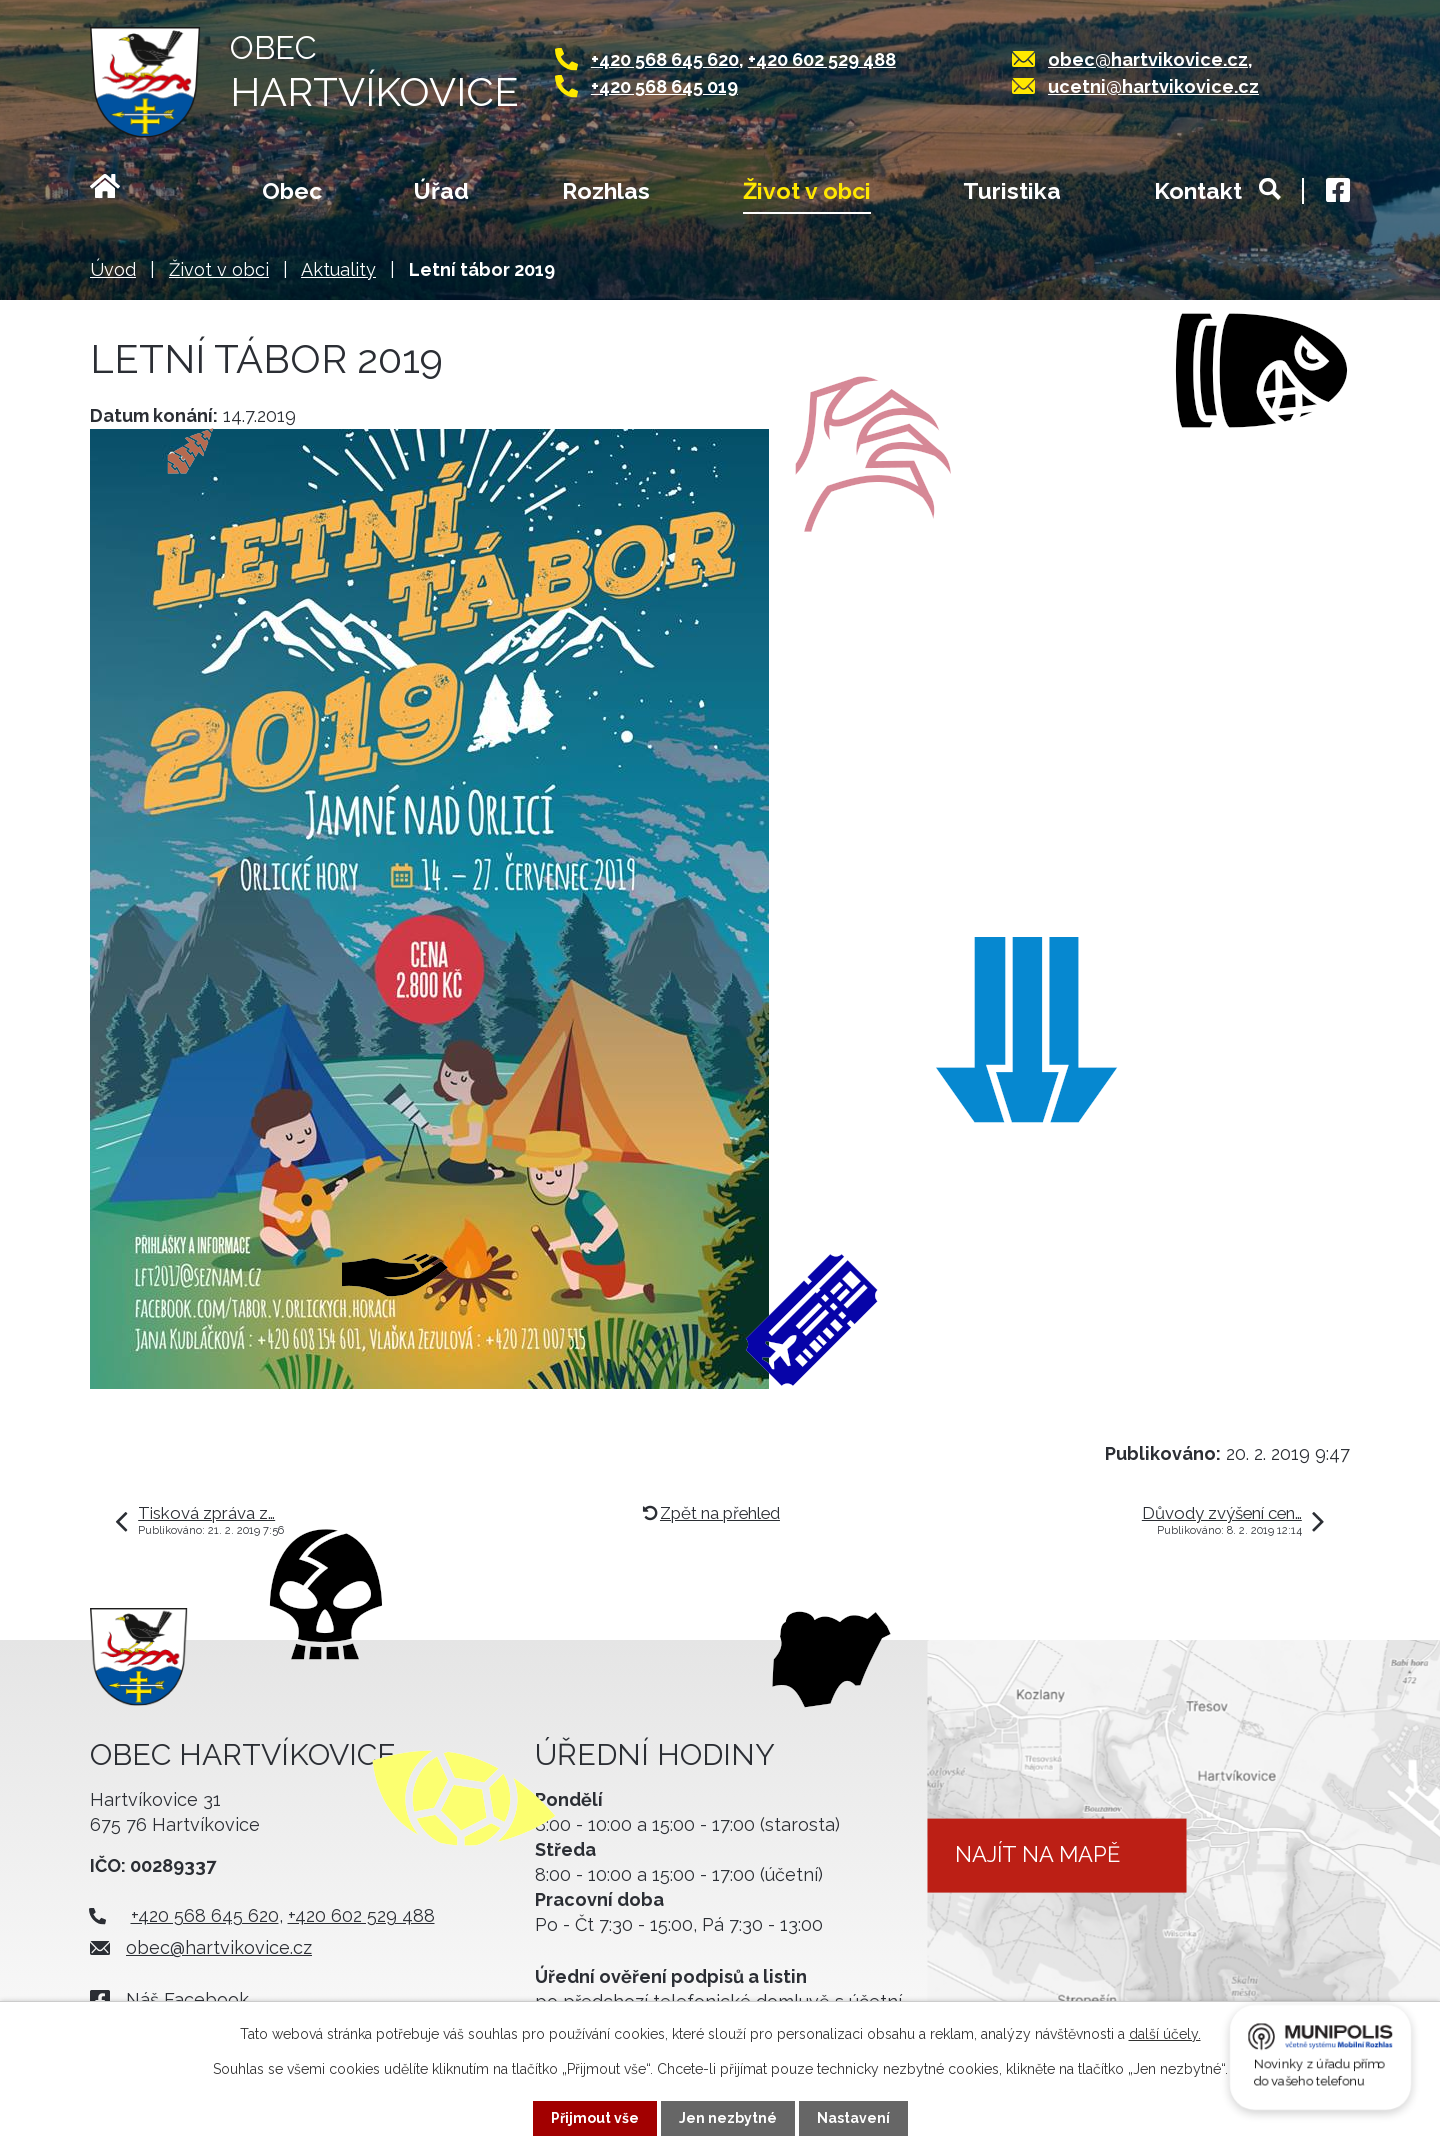  Describe the element at coordinates (463, 1803) in the screenshot. I see `activate enhanced vision or perception ability` at that location.